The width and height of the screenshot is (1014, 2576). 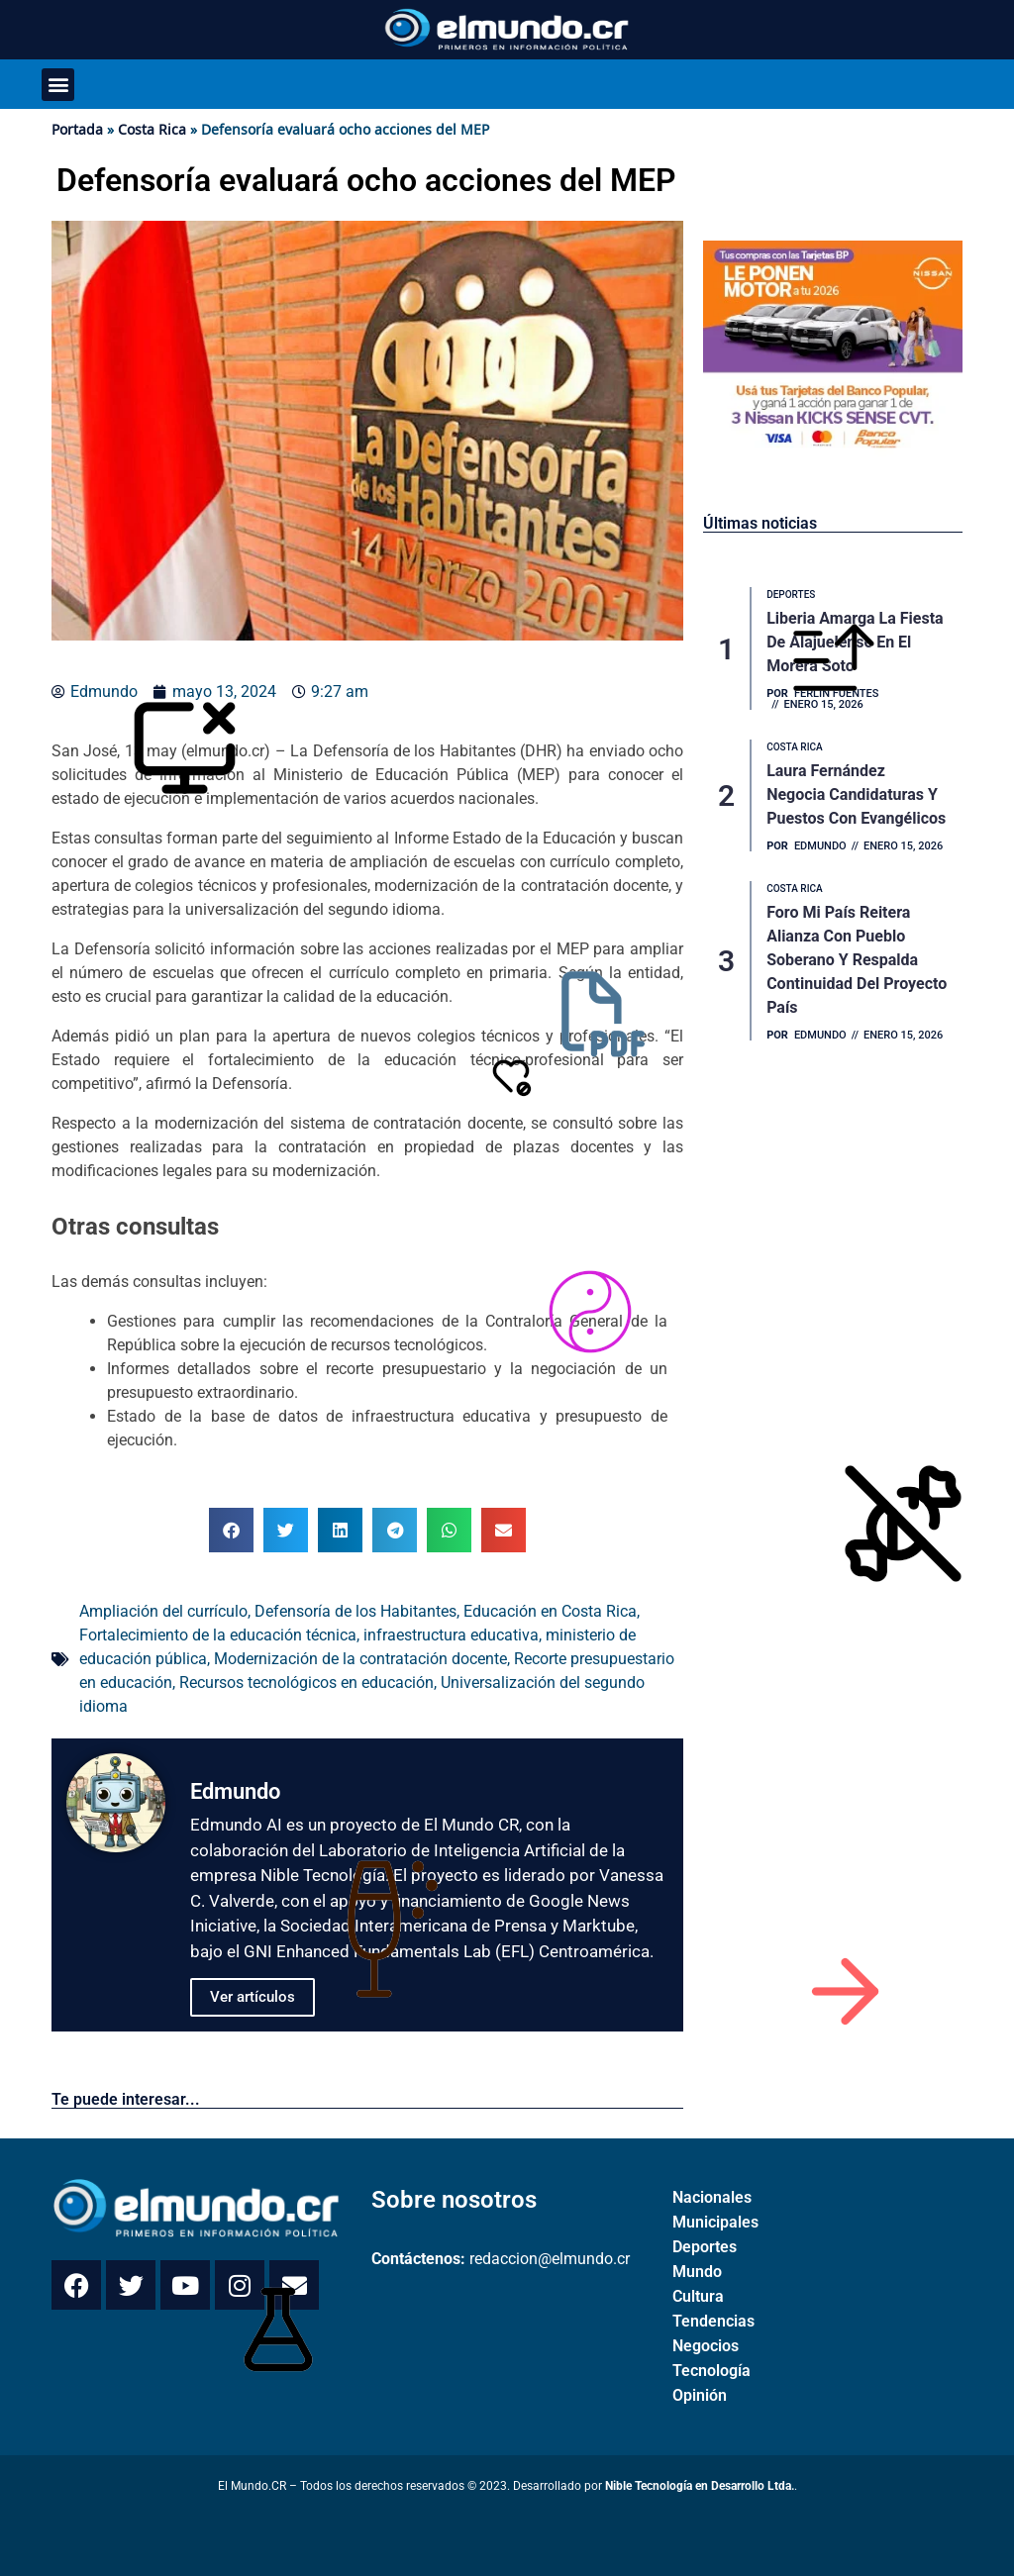 I want to click on navigate to the next item or screen, so click(x=845, y=1991).